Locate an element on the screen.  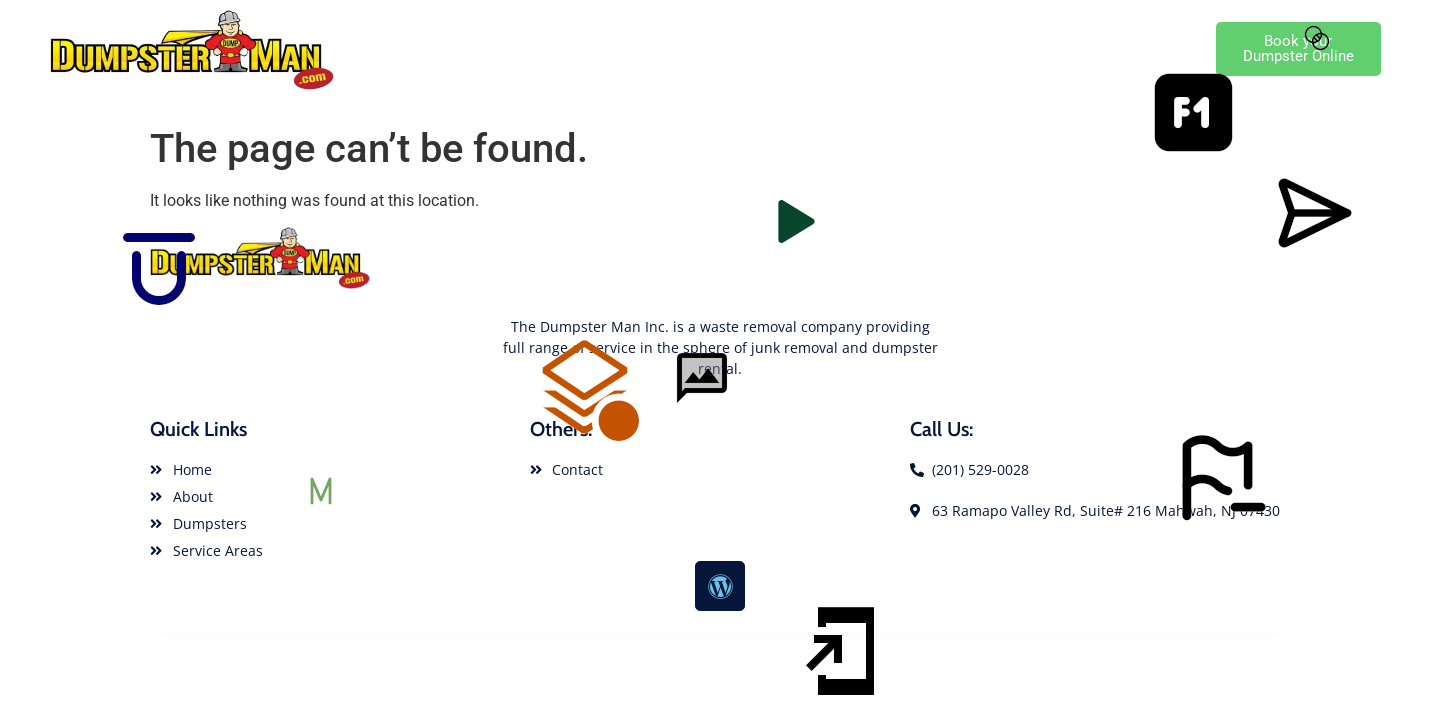
add shortcut to home screen is located at coordinates (842, 651).